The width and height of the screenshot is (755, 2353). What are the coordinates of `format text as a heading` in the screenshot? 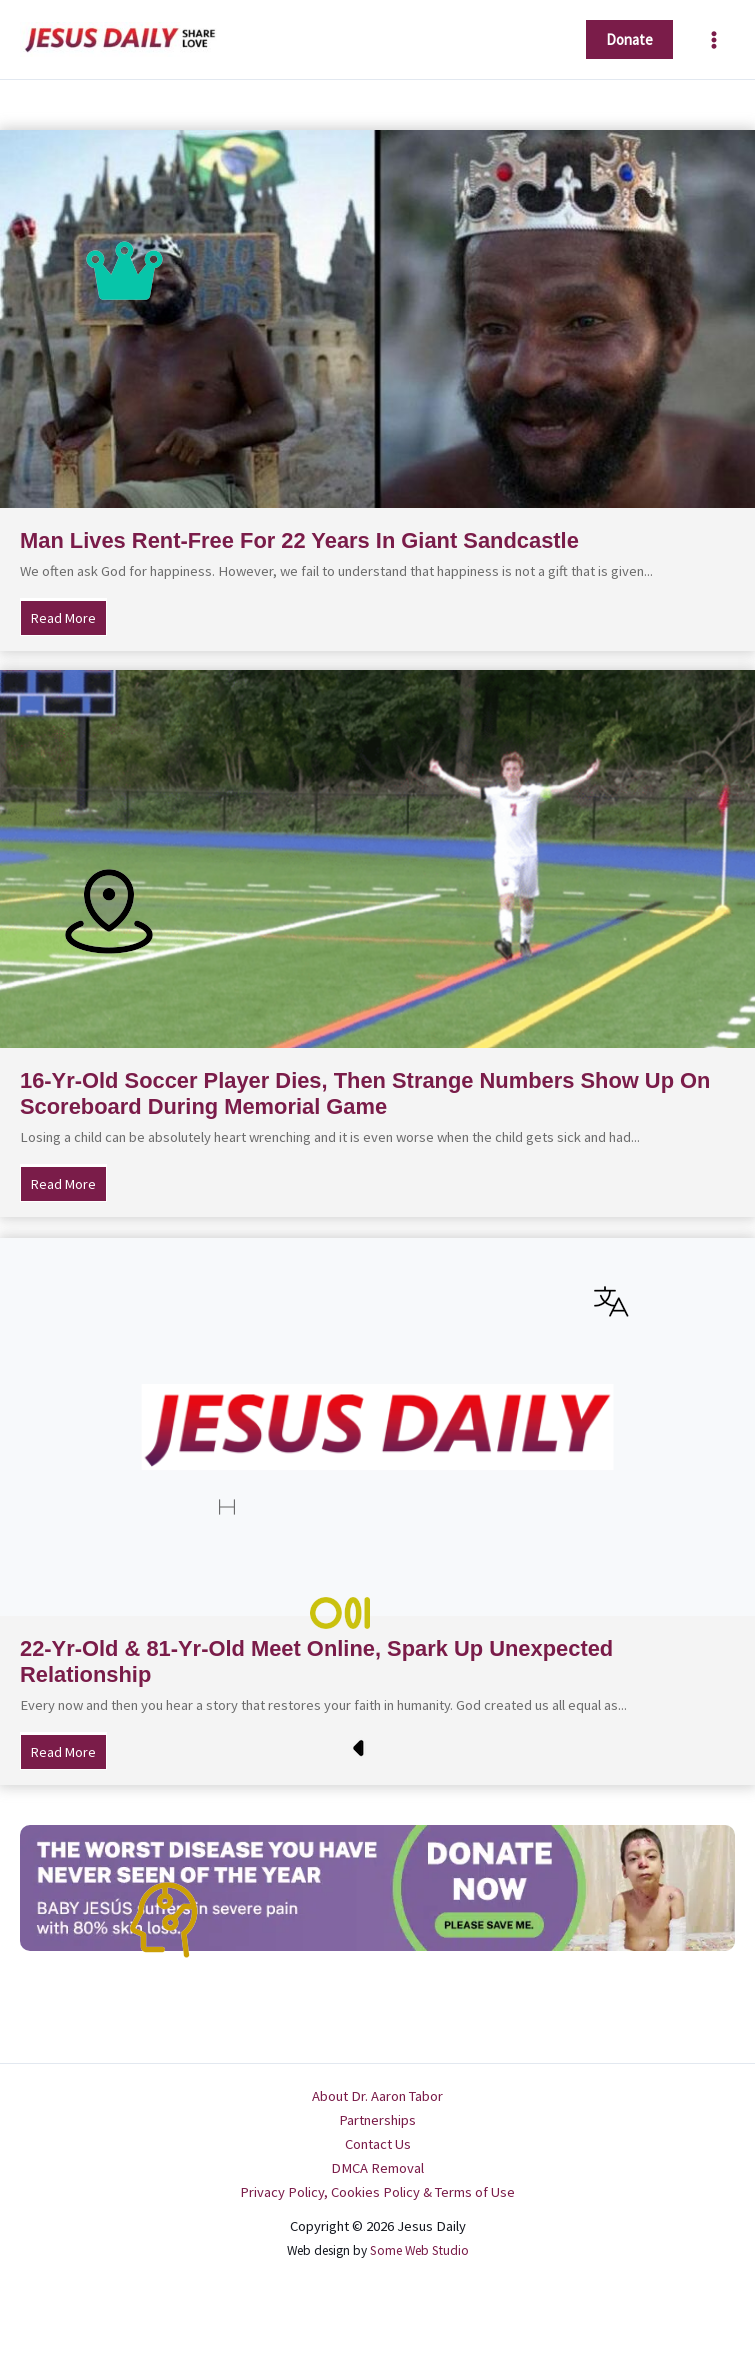 It's located at (227, 1507).